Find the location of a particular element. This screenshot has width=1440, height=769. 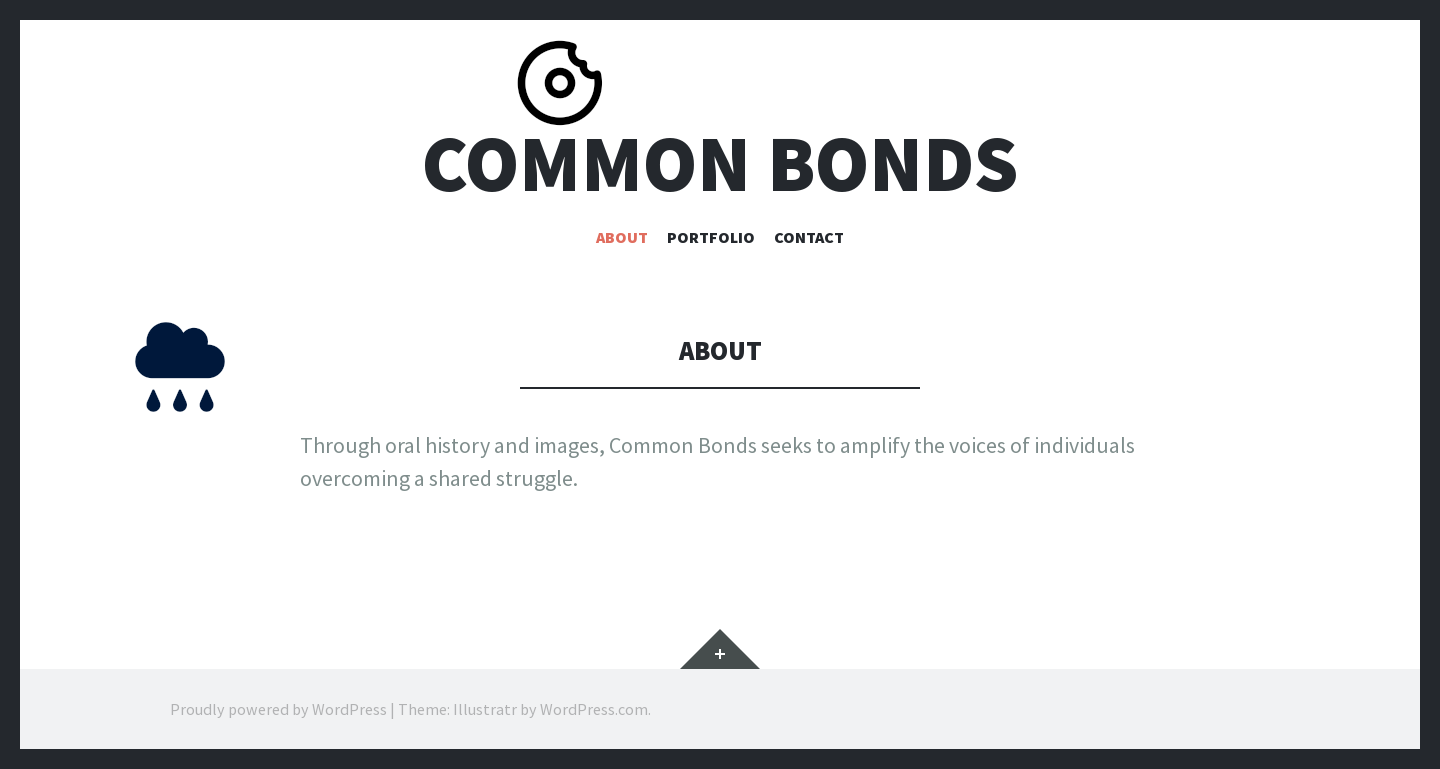

access food or bakery category is located at coordinates (560, 83).